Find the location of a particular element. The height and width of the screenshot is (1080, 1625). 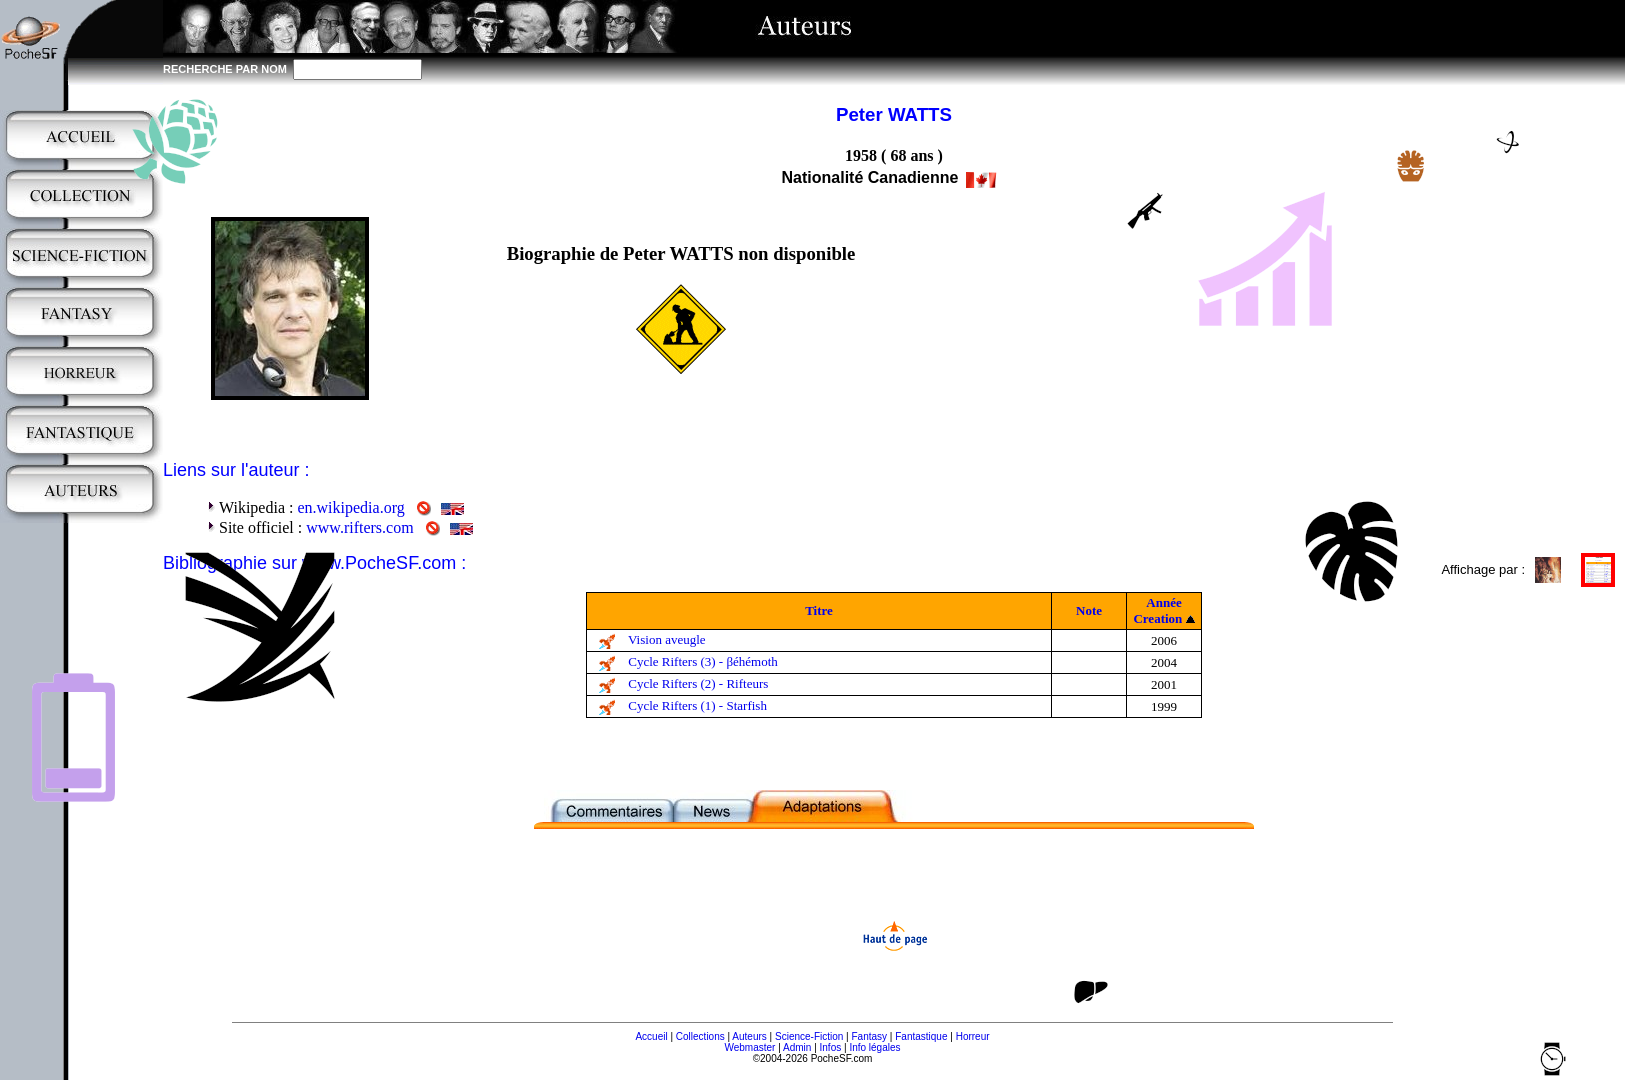

select MP5 submachine gun weapon is located at coordinates (1145, 211).